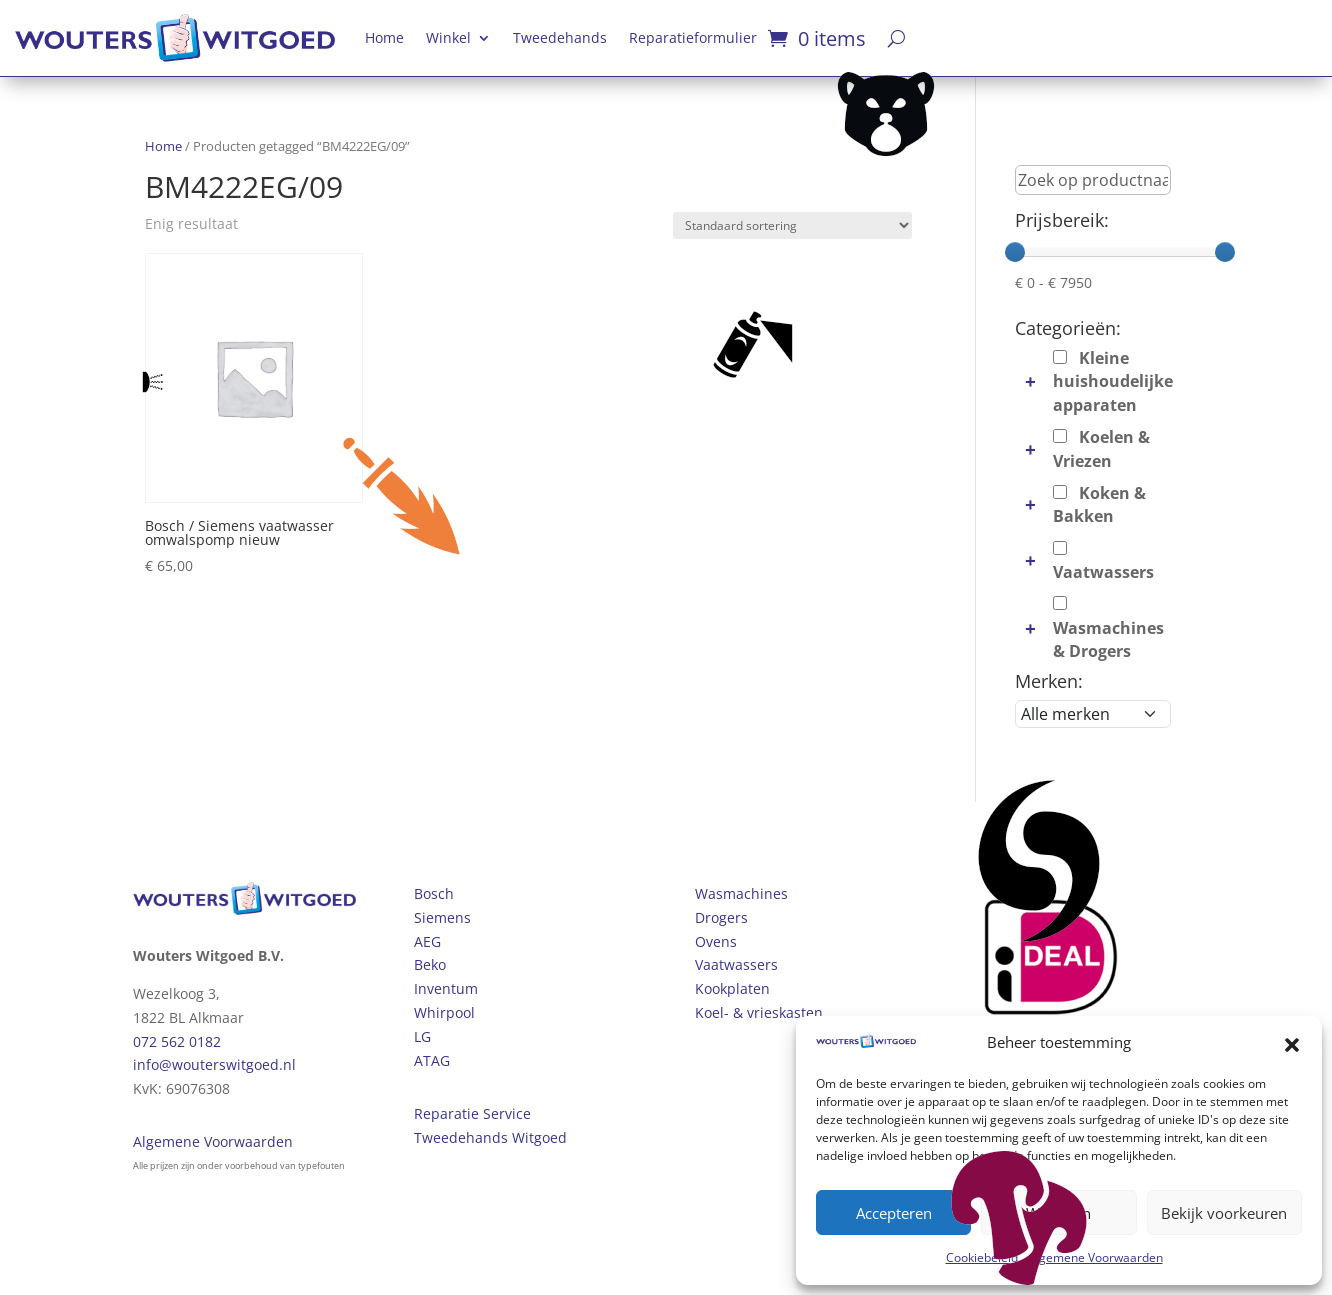  Describe the element at coordinates (401, 496) in the screenshot. I see `attack or melee combat action` at that location.